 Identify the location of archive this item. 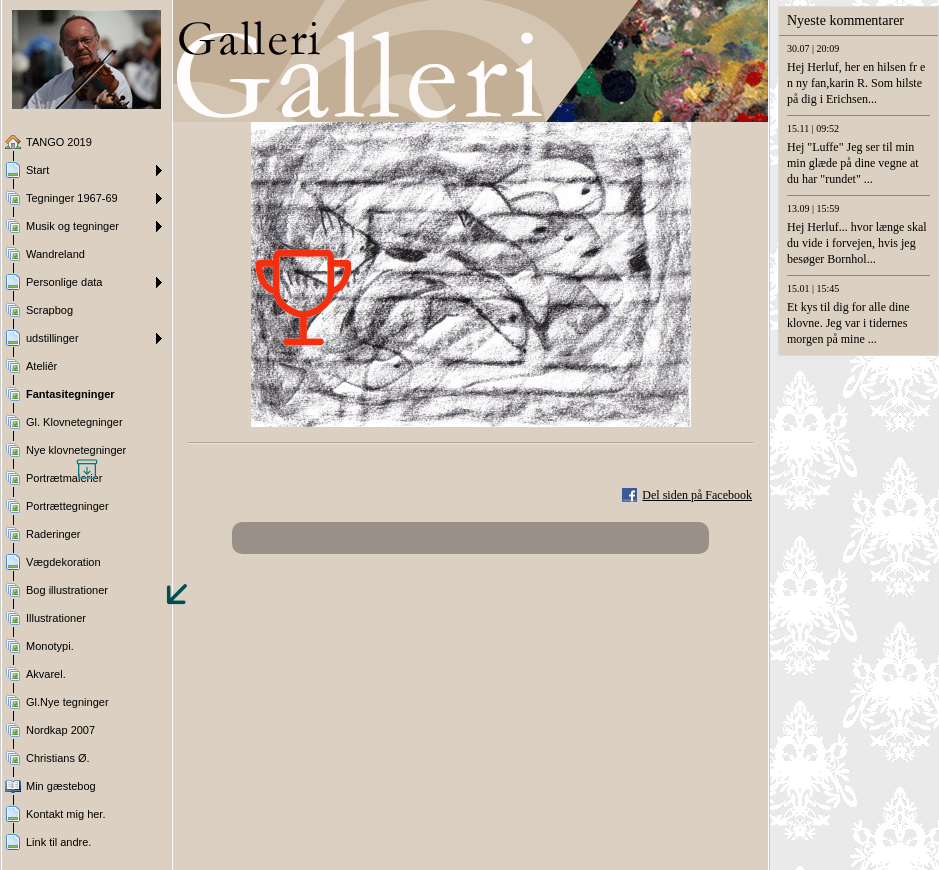
(87, 469).